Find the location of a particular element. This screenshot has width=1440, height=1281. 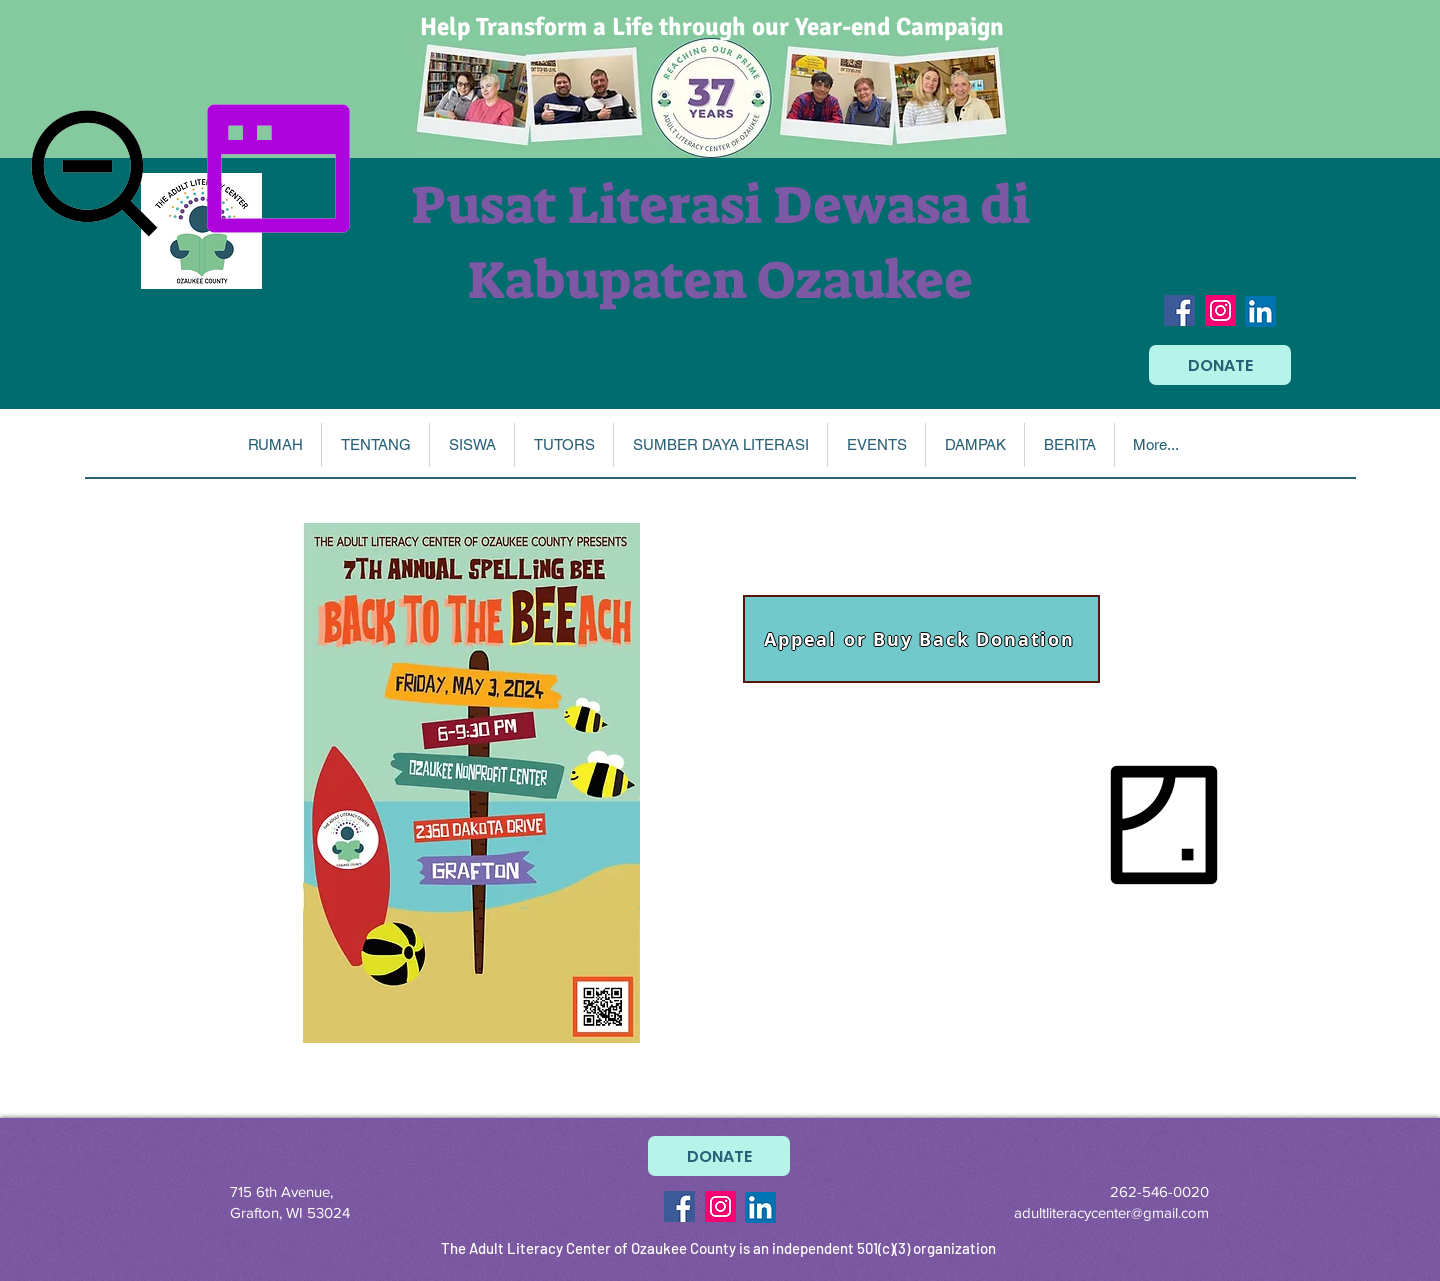

access local storage or hard drive is located at coordinates (1164, 825).